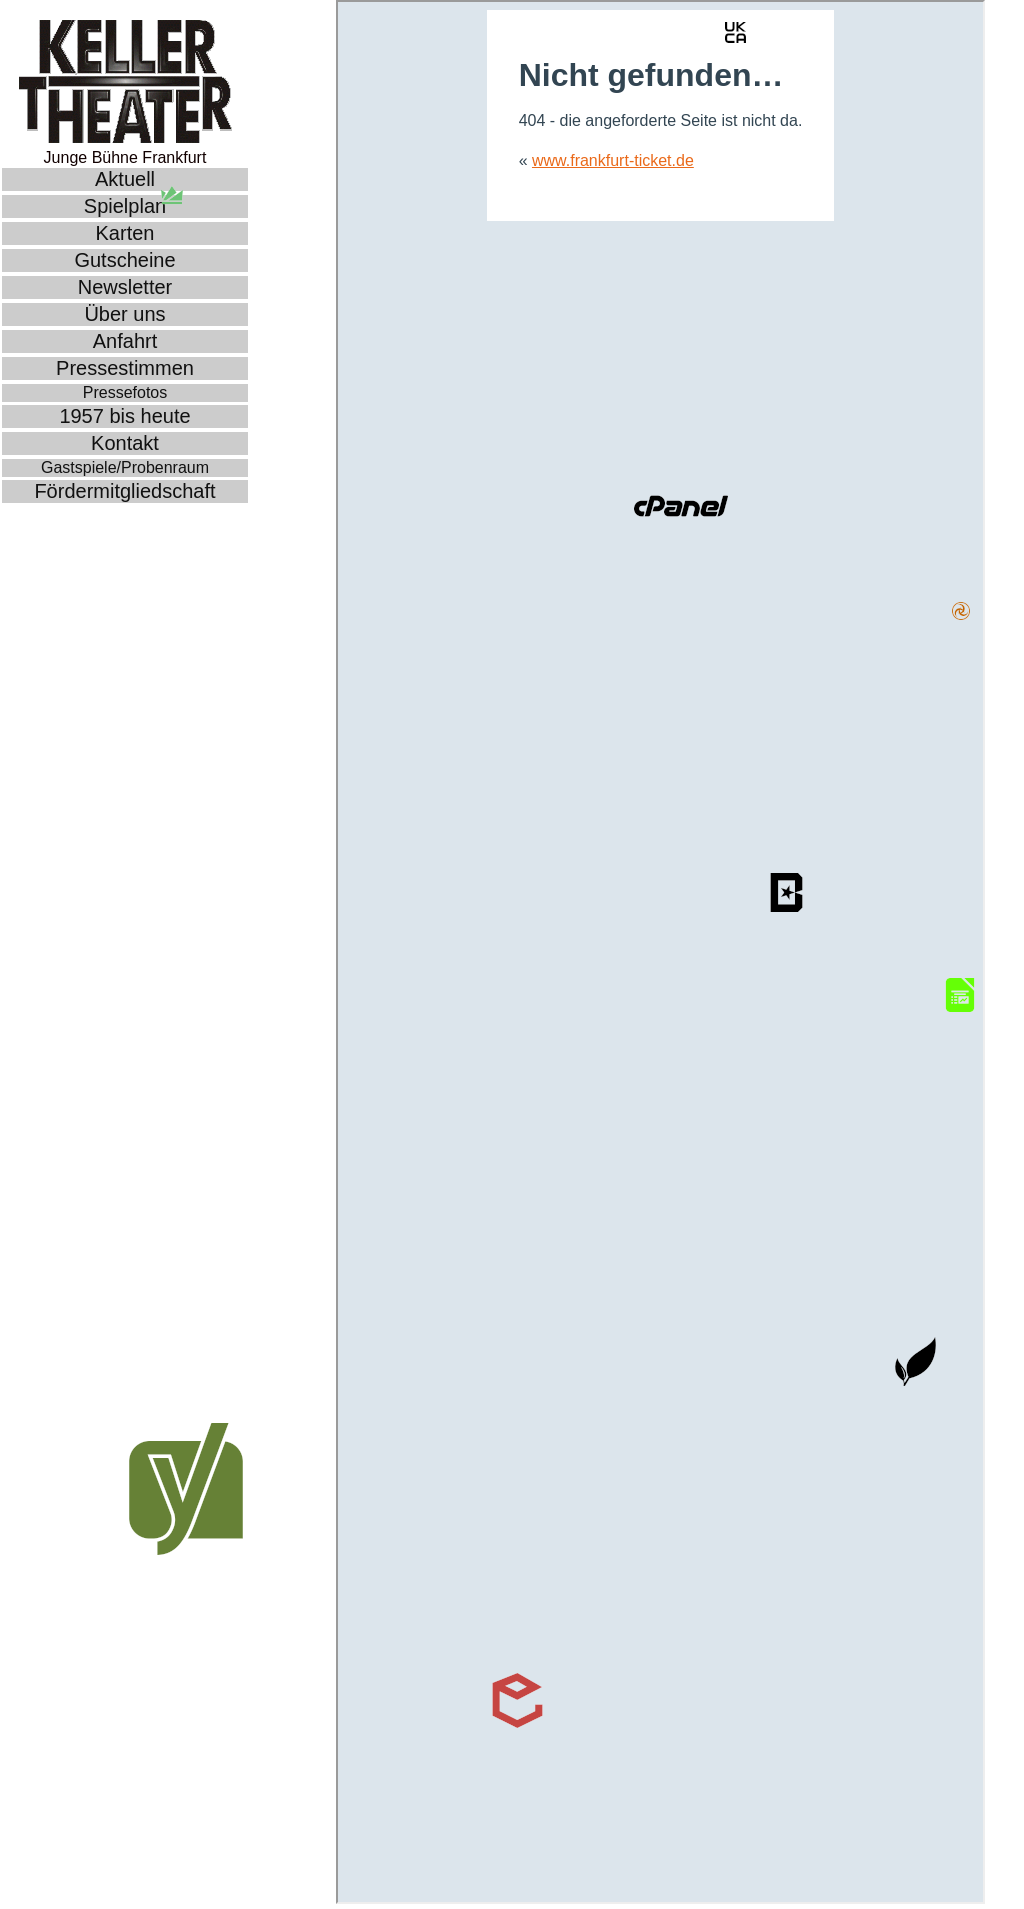 The width and height of the screenshot is (1024, 1909). Describe the element at coordinates (172, 195) in the screenshot. I see `open the WazirX cryptocurrency exchange app` at that location.